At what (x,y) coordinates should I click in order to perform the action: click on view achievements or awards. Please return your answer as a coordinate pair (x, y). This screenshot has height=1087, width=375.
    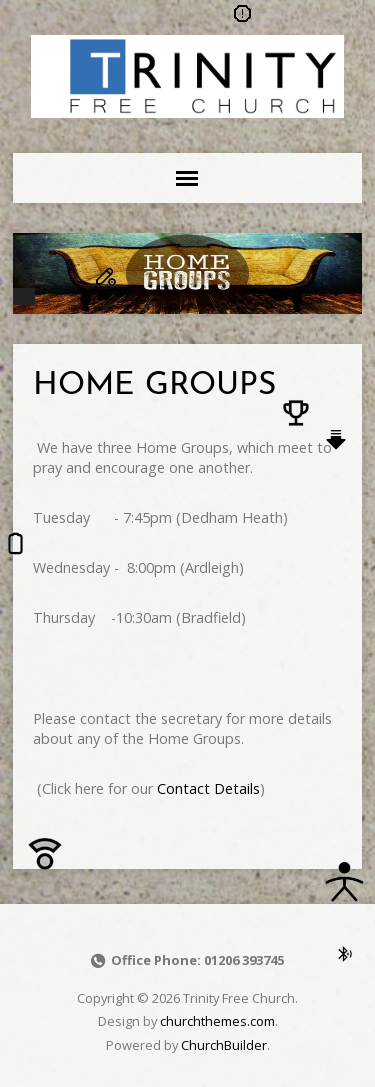
    Looking at the image, I should click on (296, 413).